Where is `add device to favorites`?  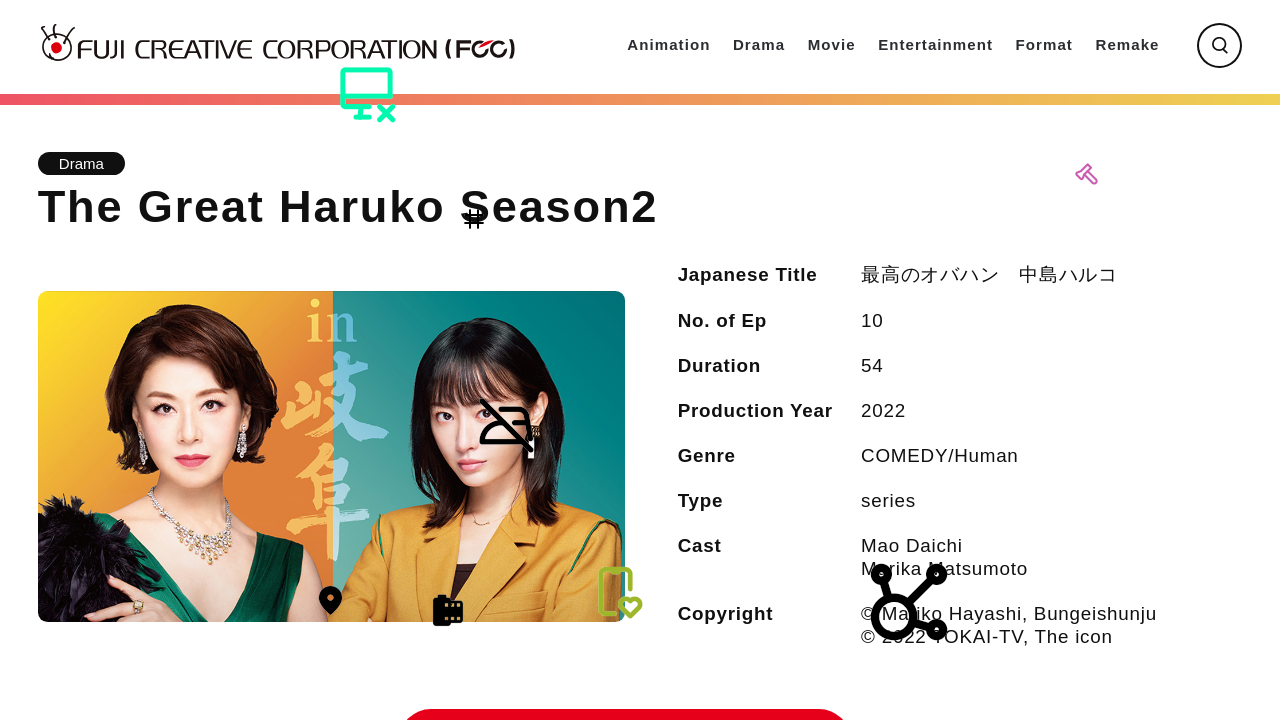 add device to favorites is located at coordinates (615, 591).